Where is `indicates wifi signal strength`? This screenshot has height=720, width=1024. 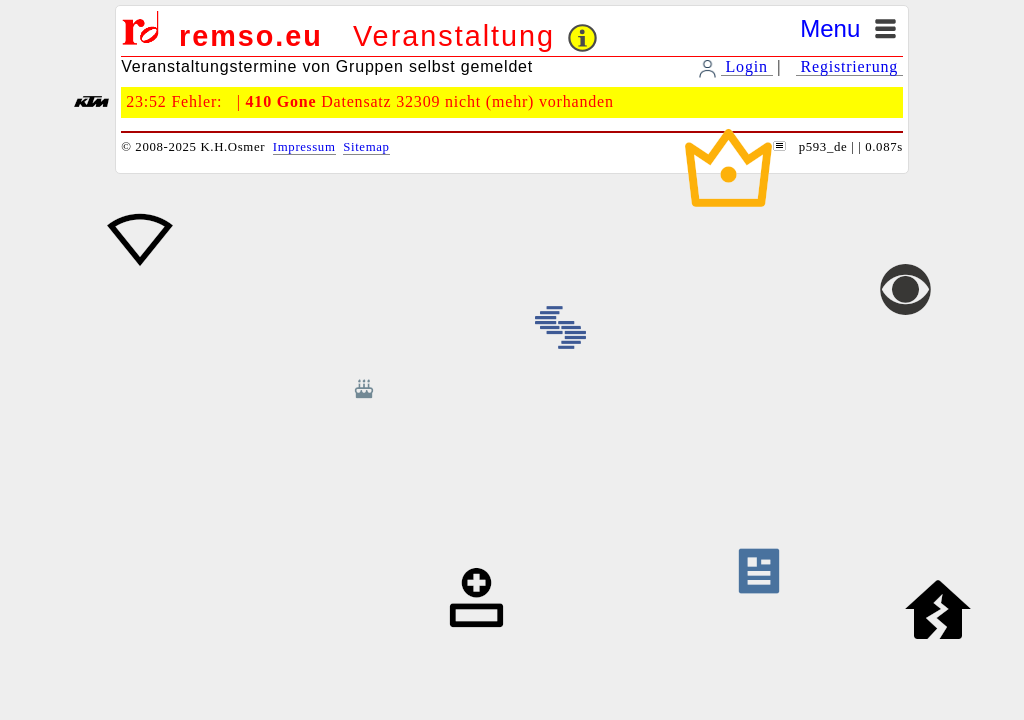 indicates wifi signal strength is located at coordinates (140, 240).